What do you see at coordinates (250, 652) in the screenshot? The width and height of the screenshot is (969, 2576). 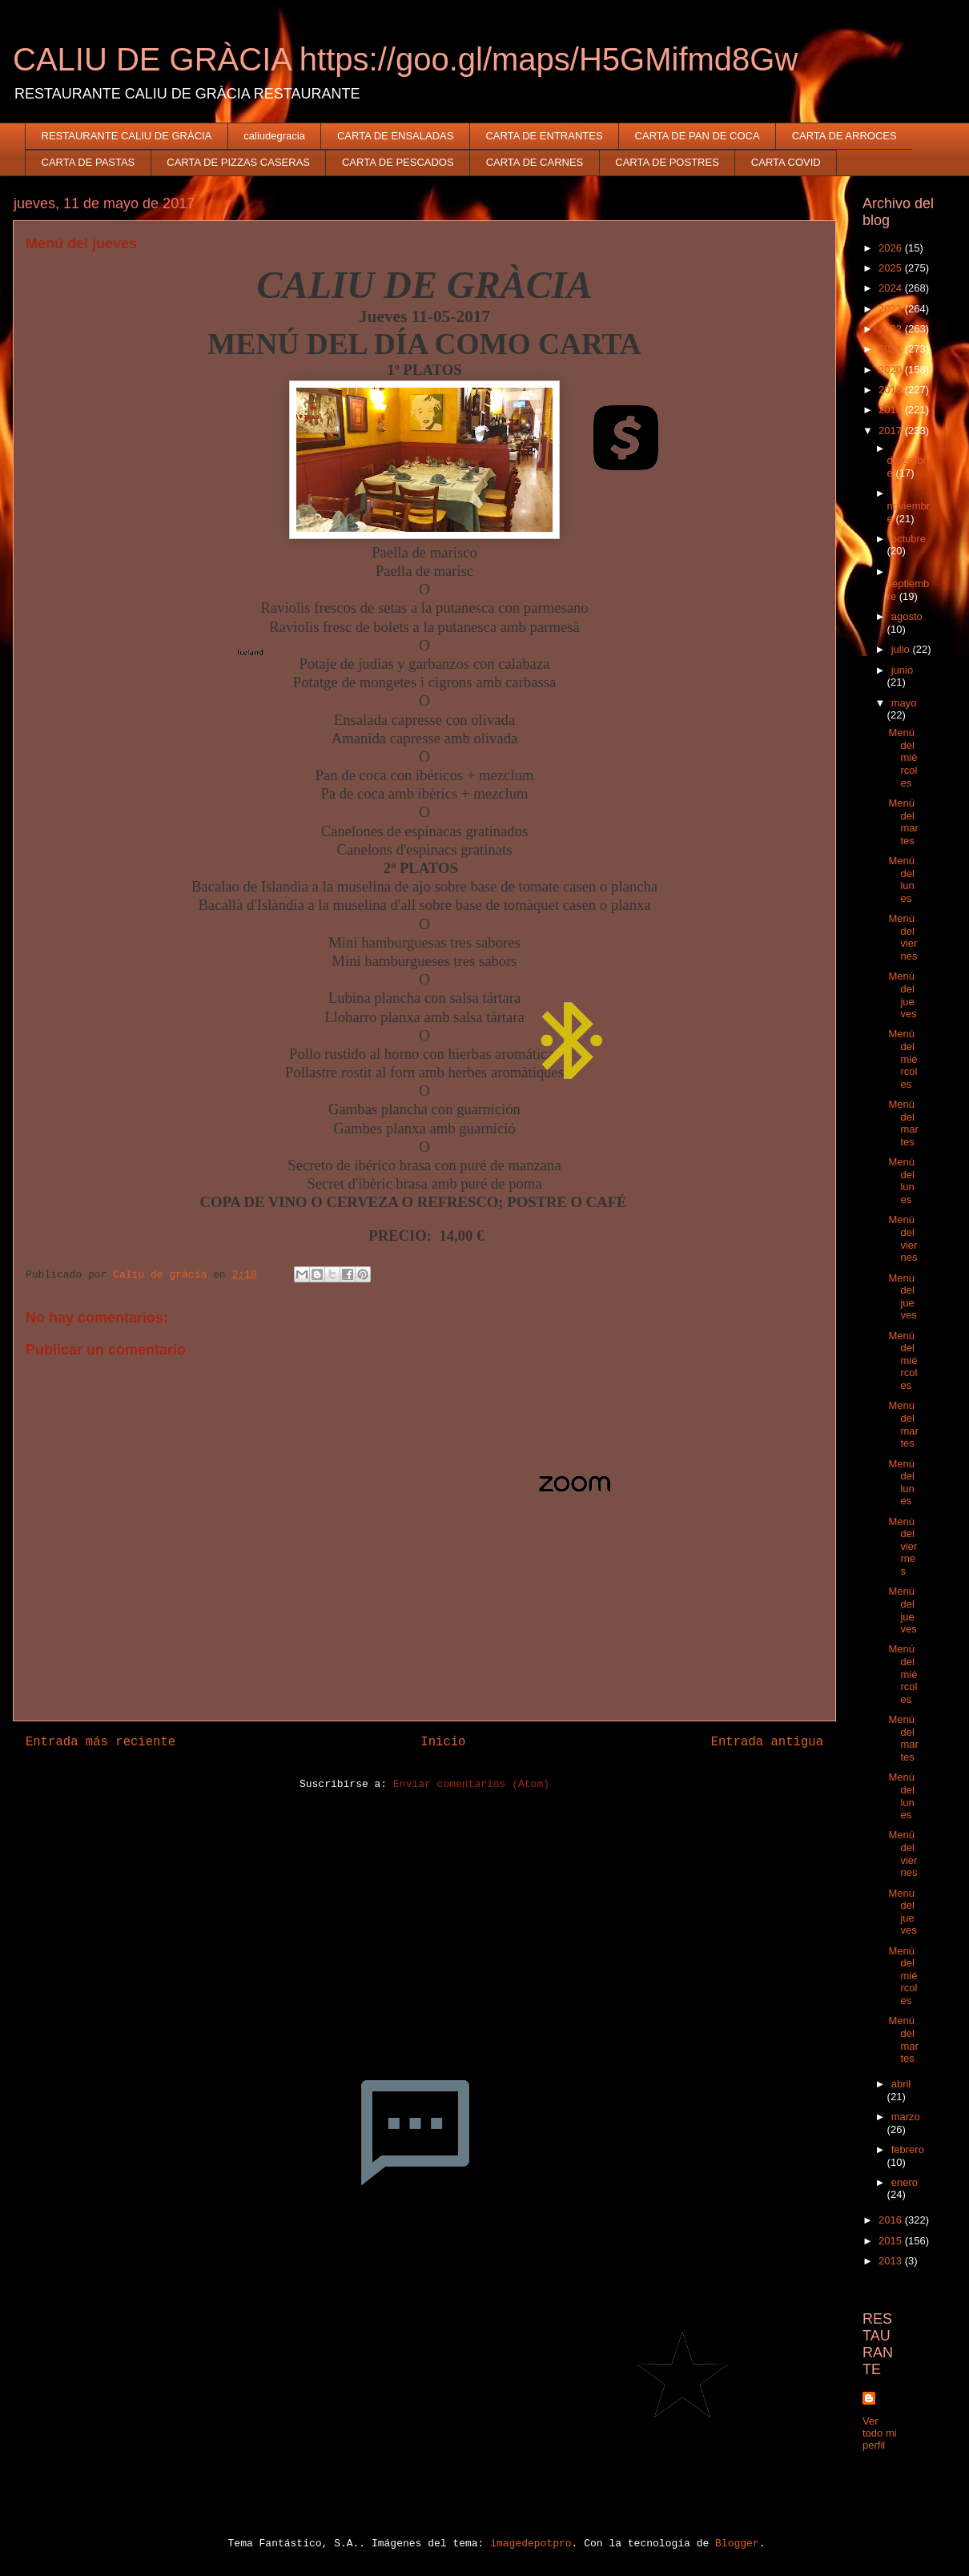 I see `Iceland grocery store brand logo` at bounding box center [250, 652].